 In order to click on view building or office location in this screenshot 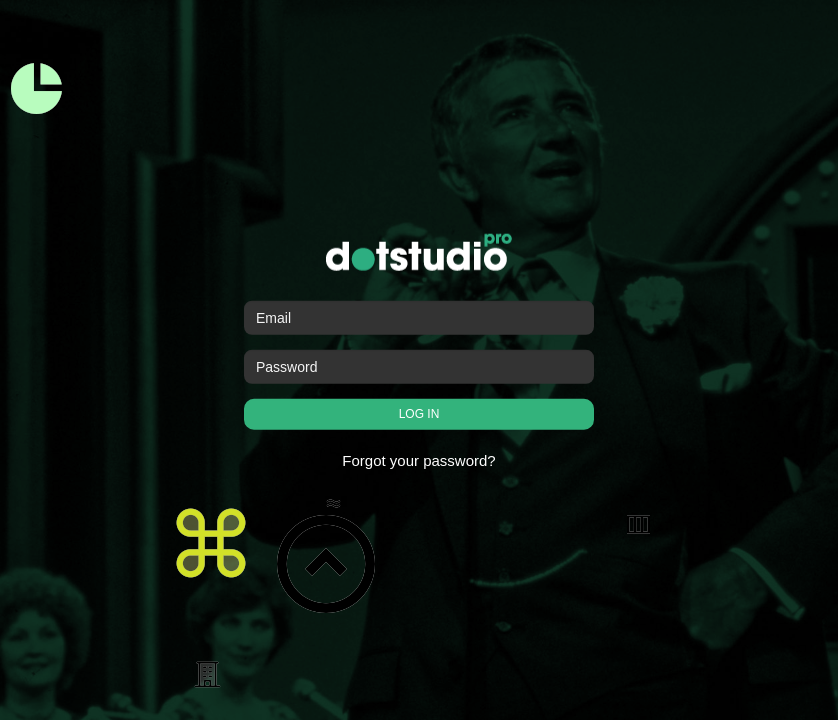, I will do `click(207, 674)`.